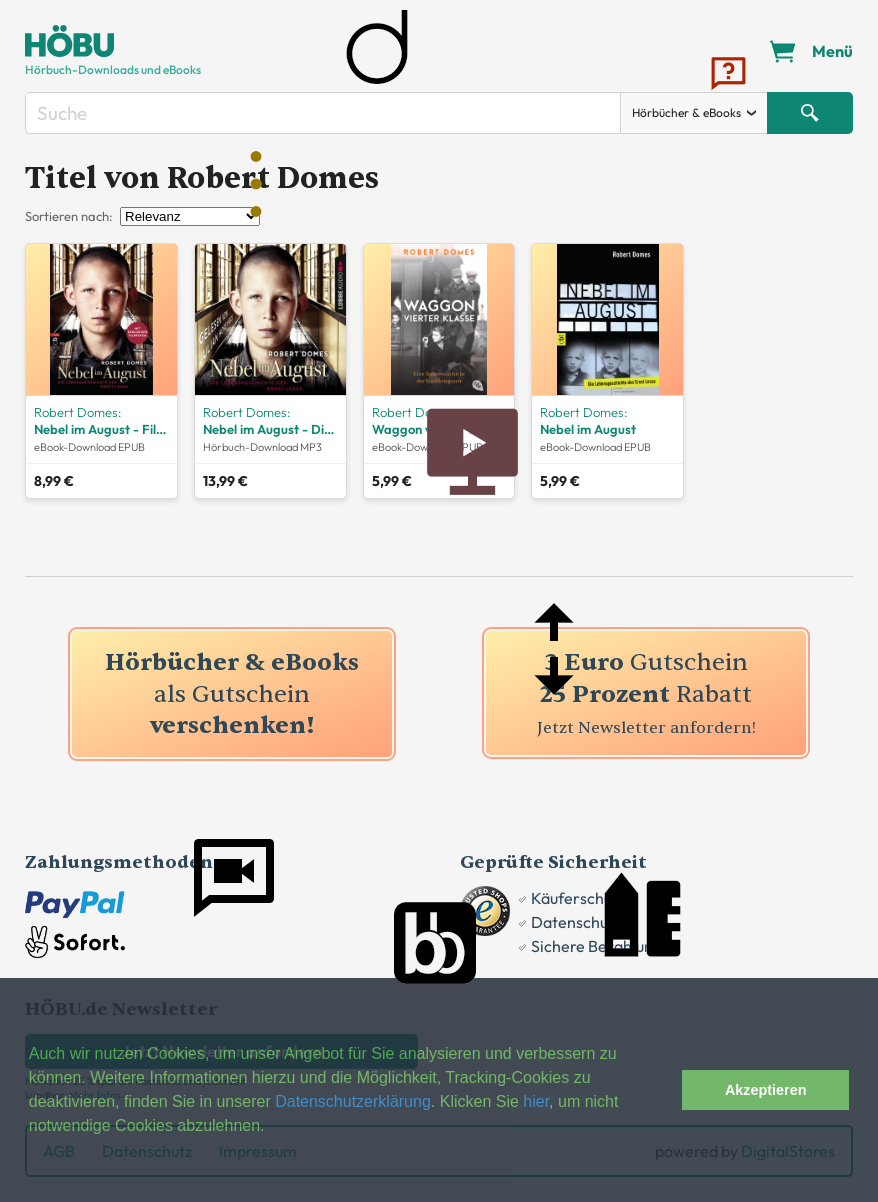 The width and height of the screenshot is (878, 1202). What do you see at coordinates (728, 72) in the screenshot?
I see `open a questionnaire or survey` at bounding box center [728, 72].